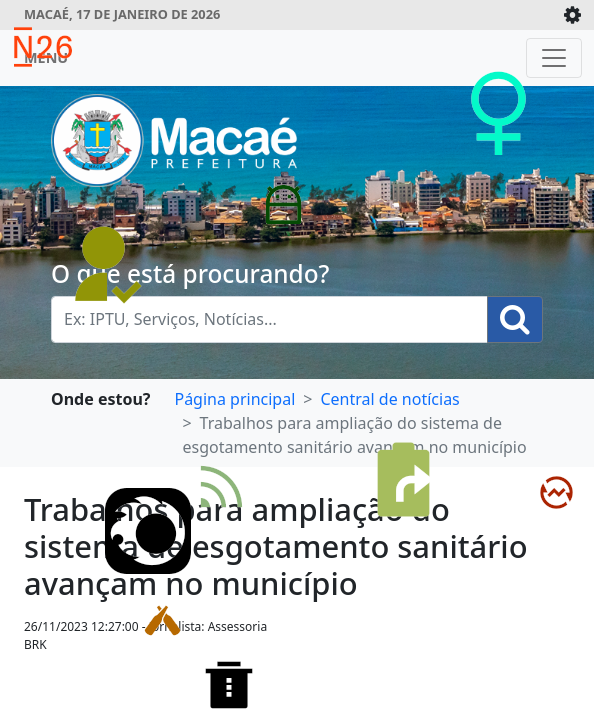 This screenshot has height=720, width=594. What do you see at coordinates (162, 620) in the screenshot?
I see `open the Untappd app` at bounding box center [162, 620].